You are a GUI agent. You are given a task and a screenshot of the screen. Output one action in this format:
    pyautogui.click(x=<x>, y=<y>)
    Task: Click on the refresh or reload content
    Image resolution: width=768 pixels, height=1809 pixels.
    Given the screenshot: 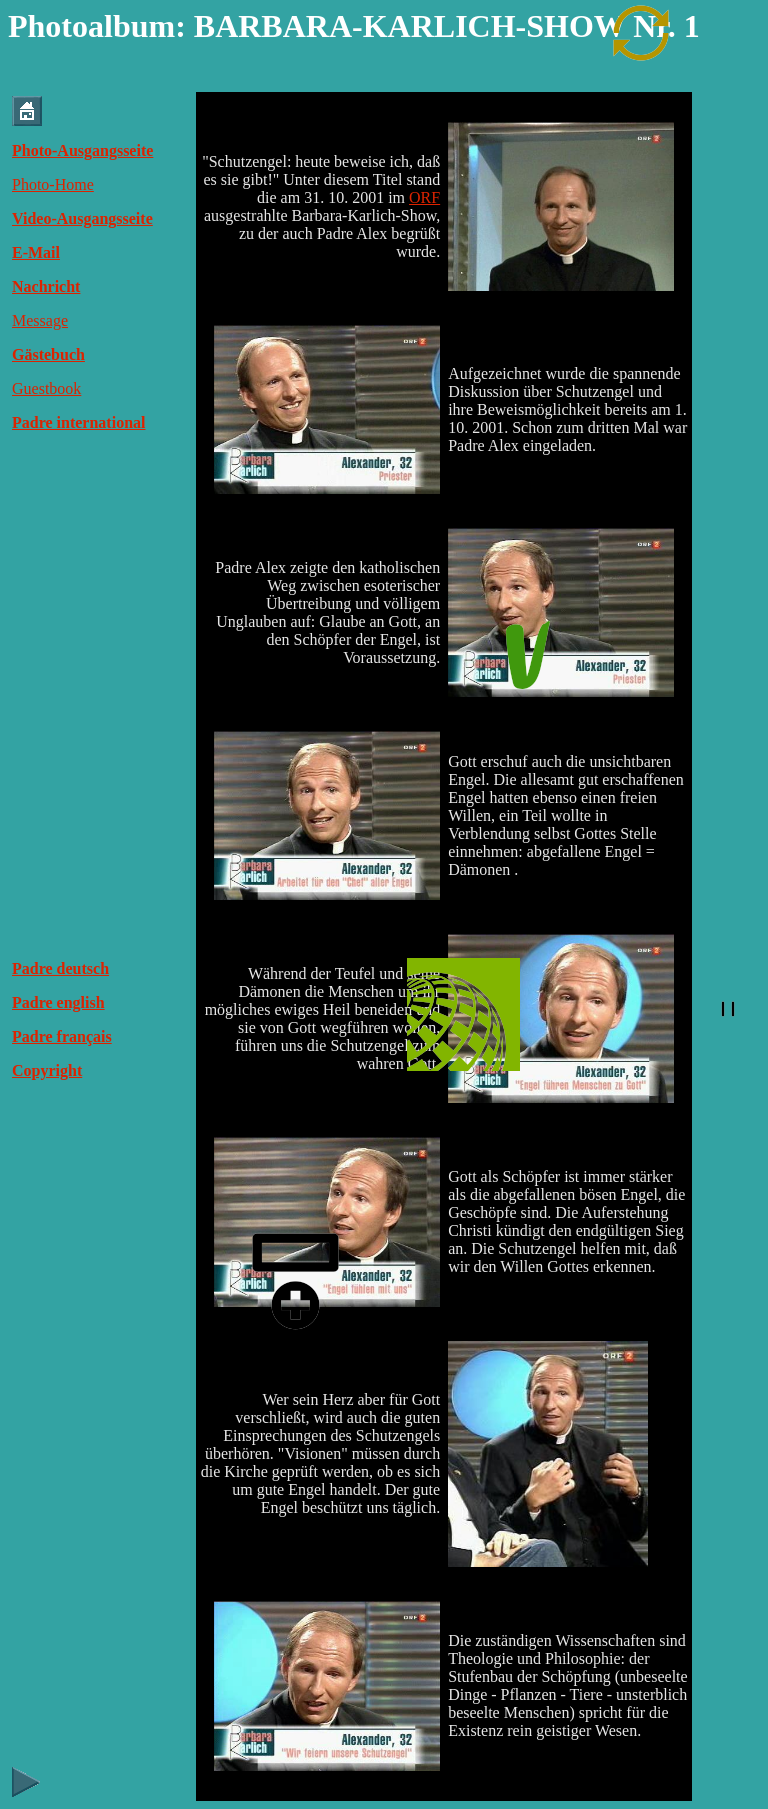 What is the action you would take?
    pyautogui.click(x=641, y=33)
    